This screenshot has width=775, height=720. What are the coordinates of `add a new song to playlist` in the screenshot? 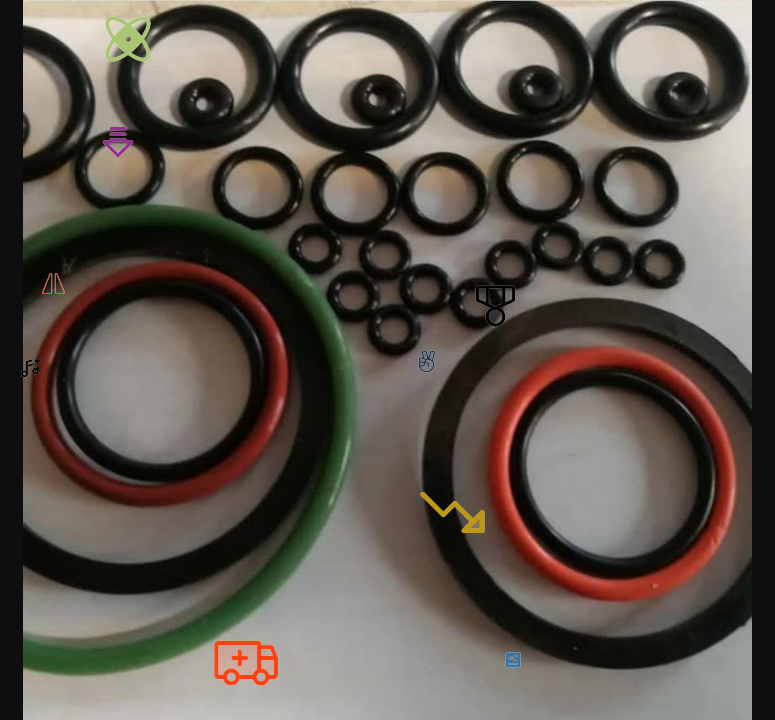 It's located at (31, 368).